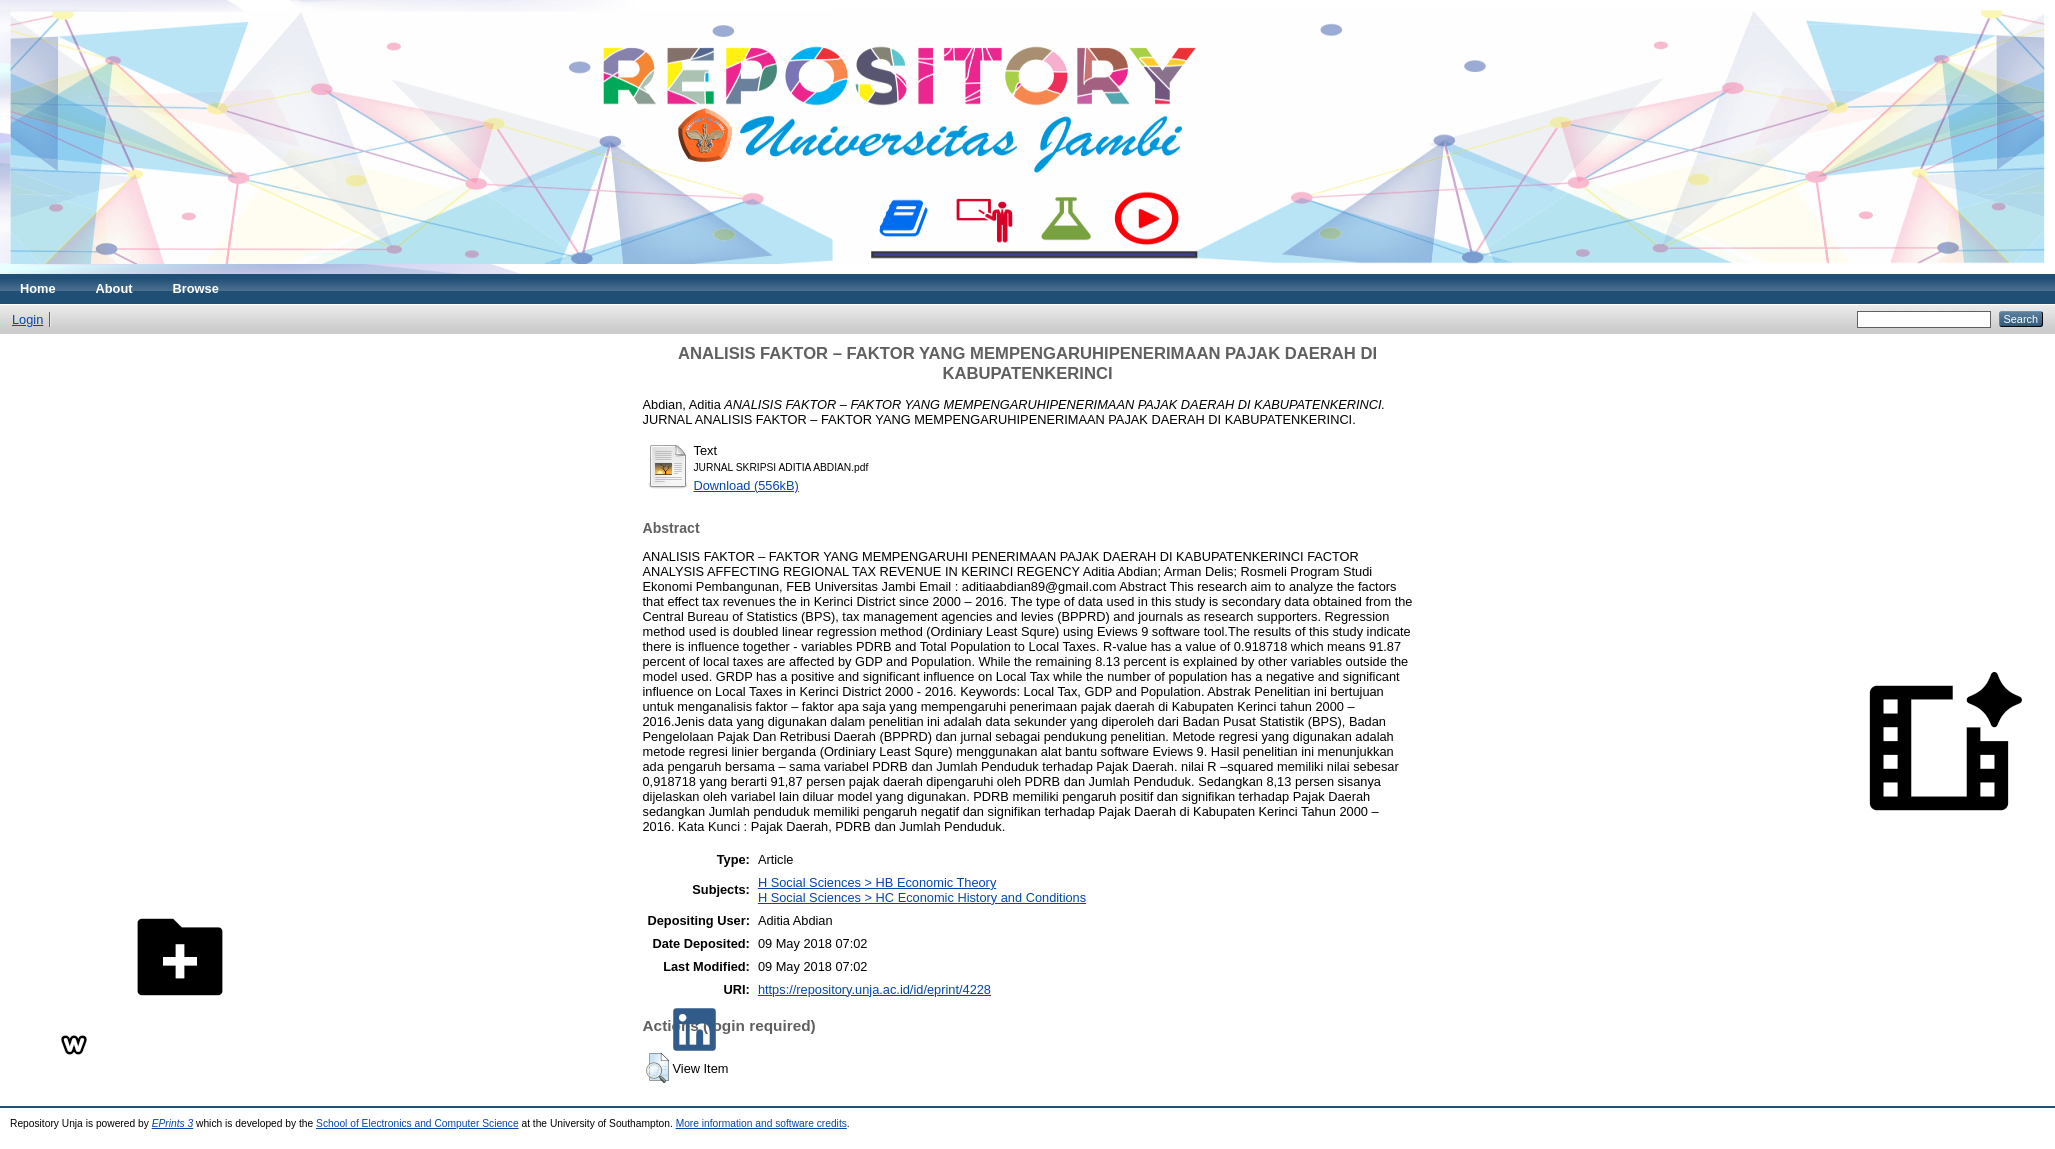  What do you see at coordinates (1939, 748) in the screenshot?
I see `generate video content using AI` at bounding box center [1939, 748].